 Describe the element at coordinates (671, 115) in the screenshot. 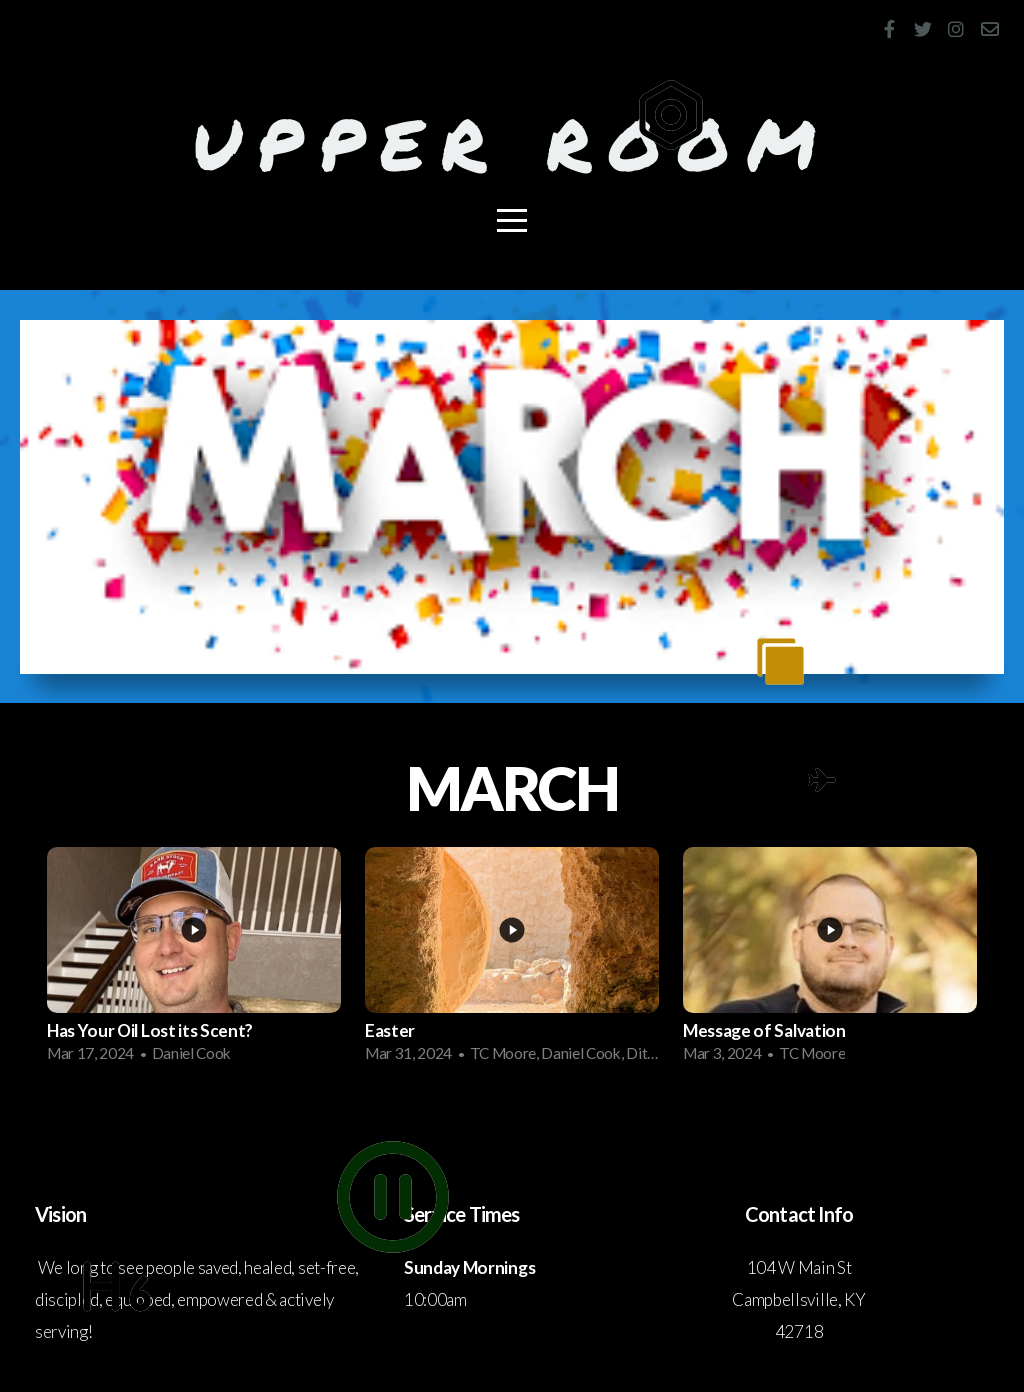

I see `access settings or configuration options` at that location.